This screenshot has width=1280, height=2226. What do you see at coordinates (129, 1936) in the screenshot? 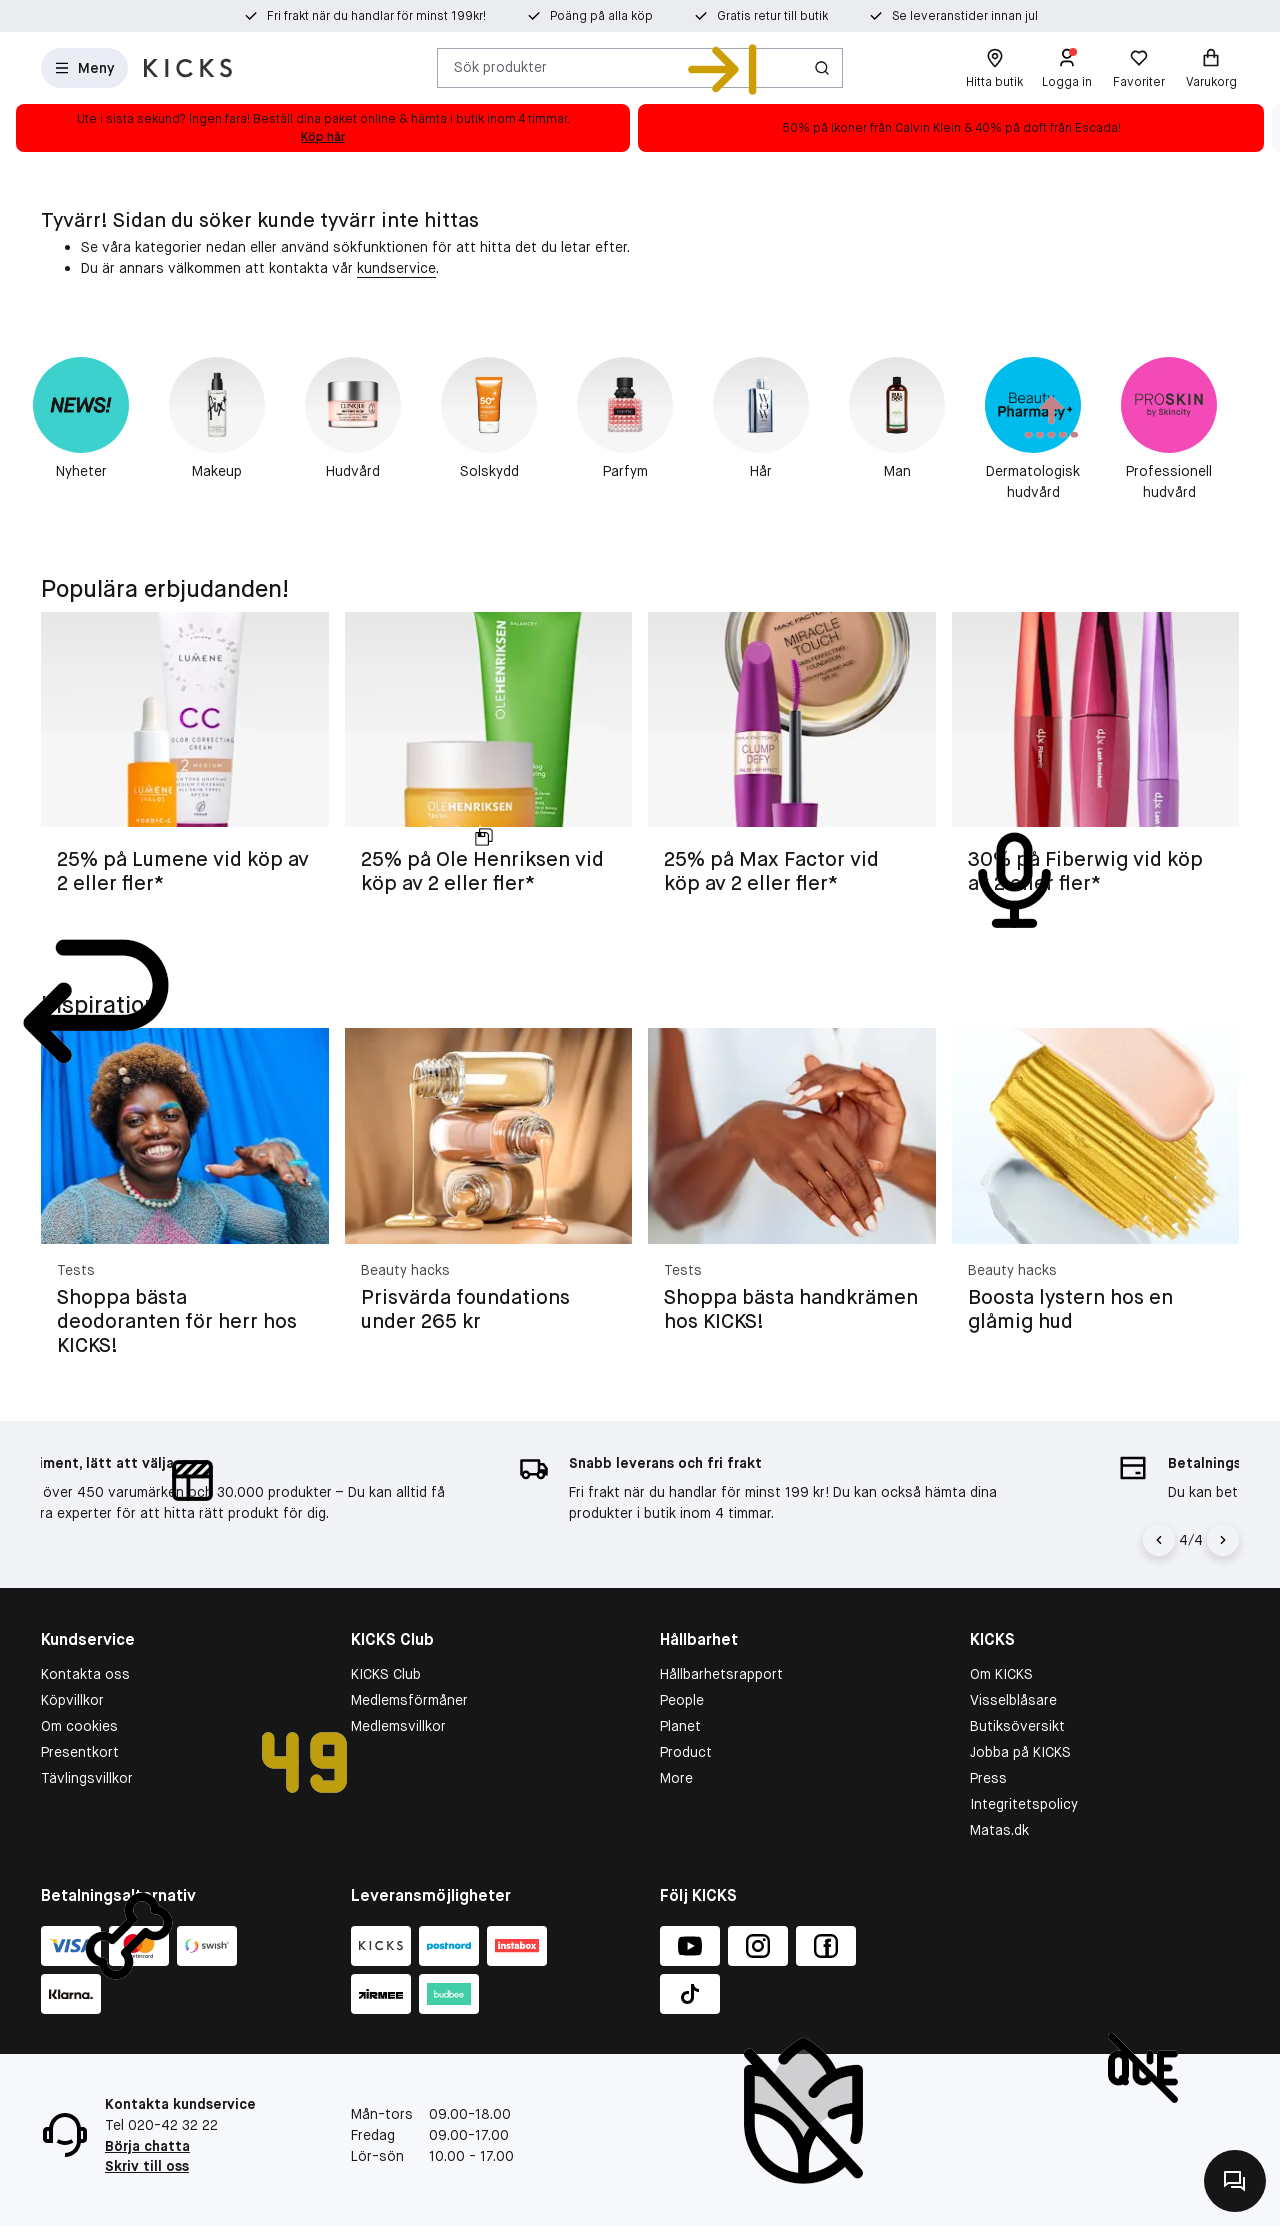
I see `access pet-related features or settings` at bounding box center [129, 1936].